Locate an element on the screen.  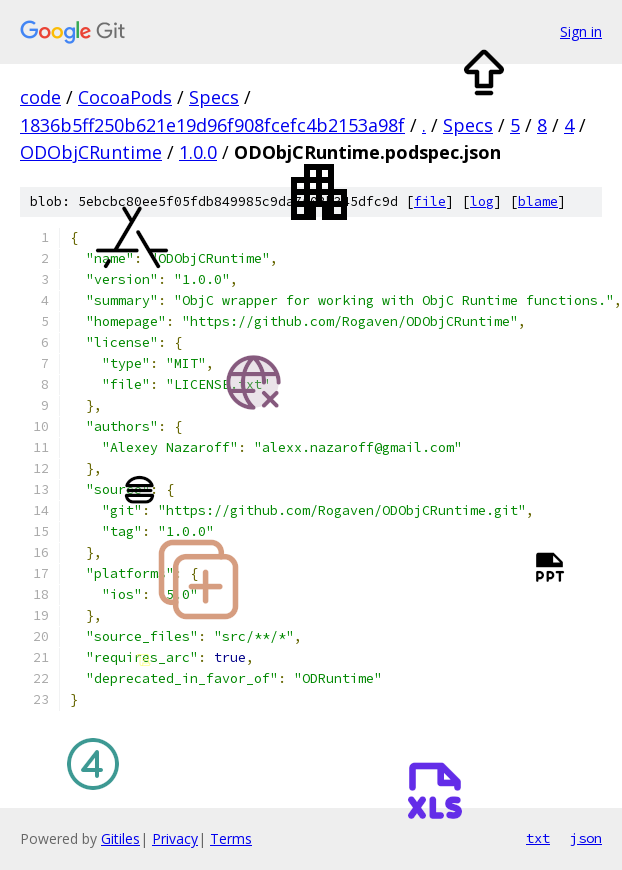
view apartment or building listings is located at coordinates (319, 192).